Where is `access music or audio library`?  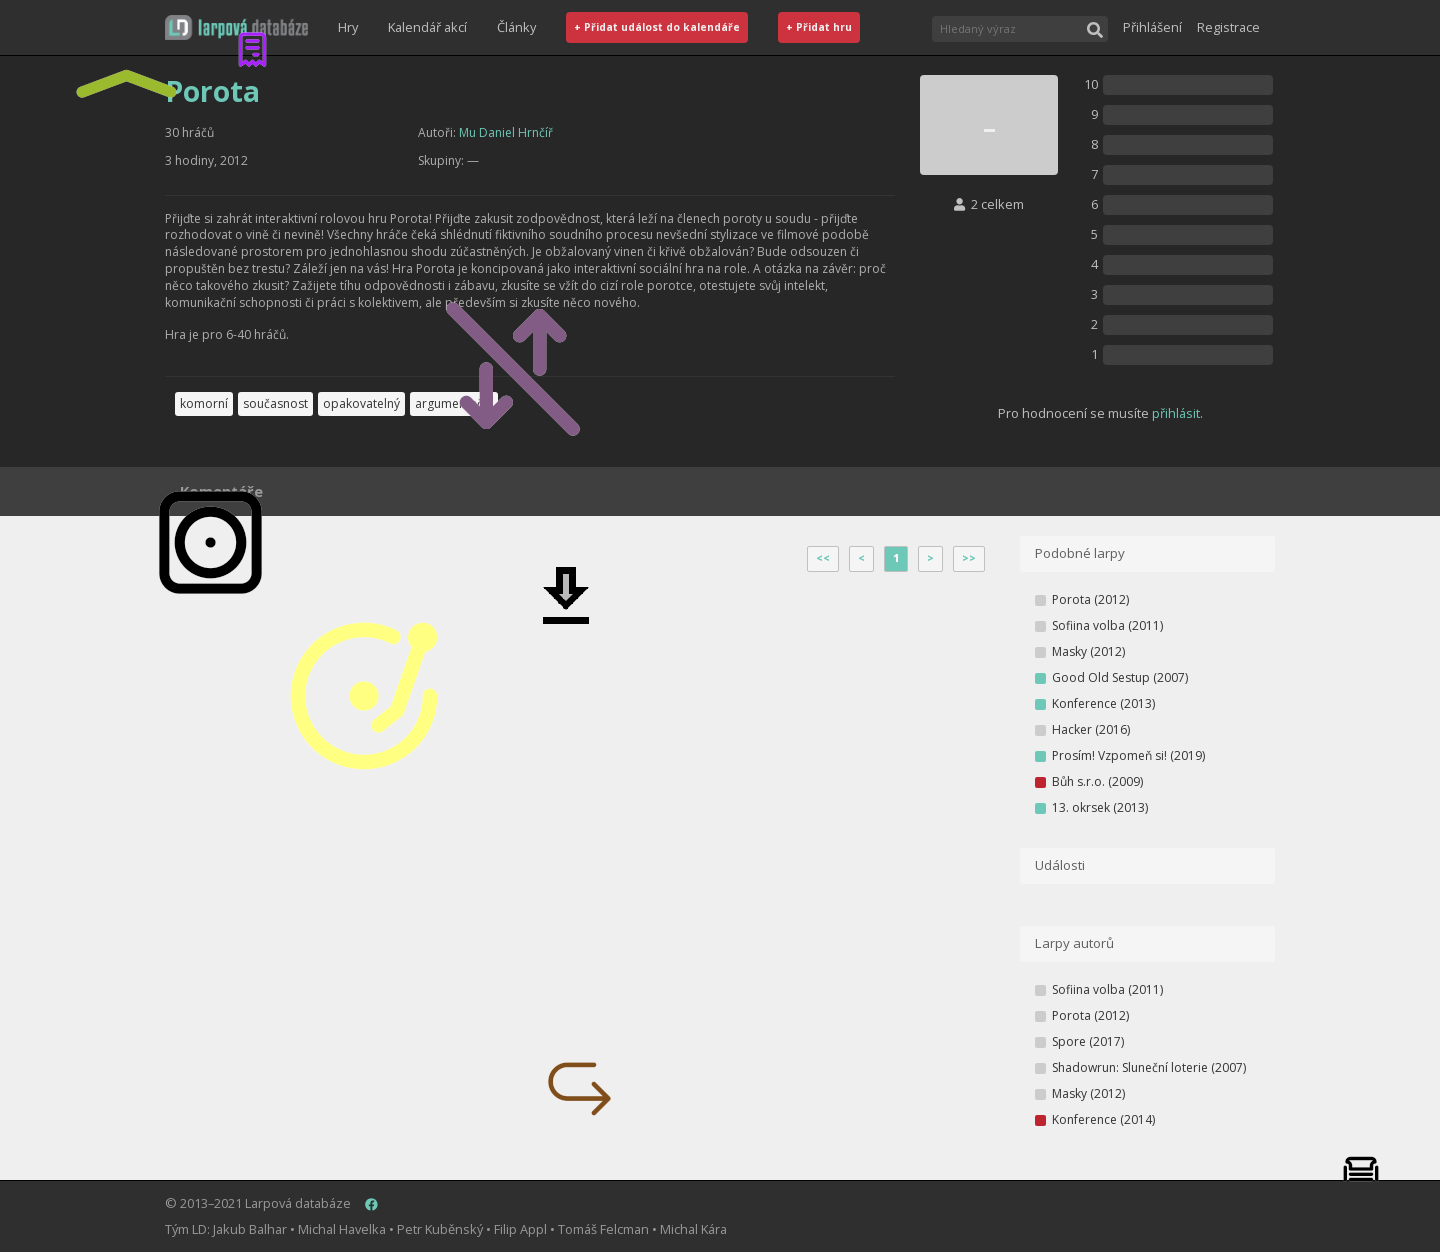 access music or audio library is located at coordinates (364, 696).